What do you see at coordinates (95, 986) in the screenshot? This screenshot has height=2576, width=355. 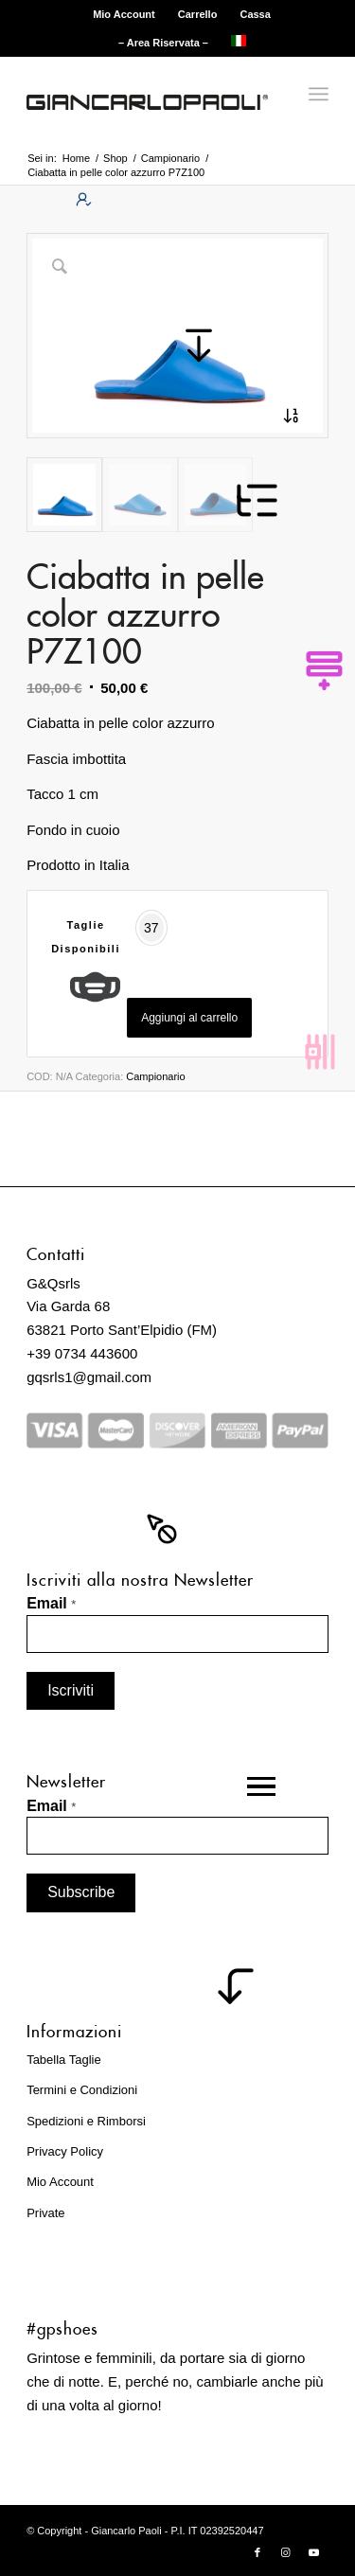 I see `indicates face mask required` at bounding box center [95, 986].